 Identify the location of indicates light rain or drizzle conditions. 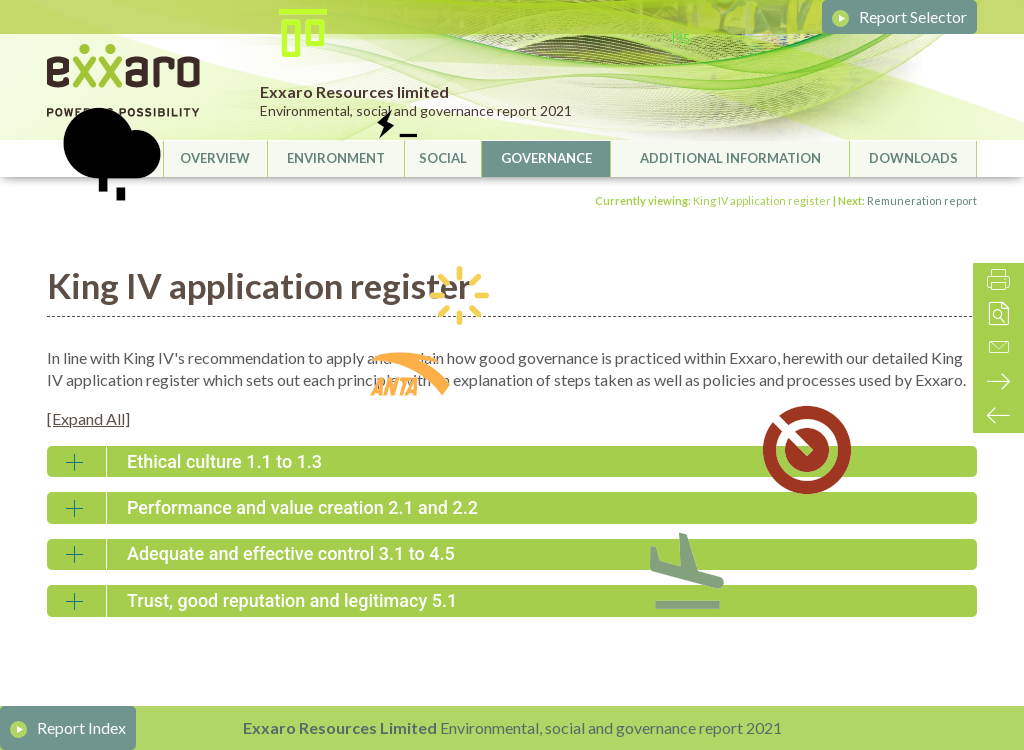
(112, 152).